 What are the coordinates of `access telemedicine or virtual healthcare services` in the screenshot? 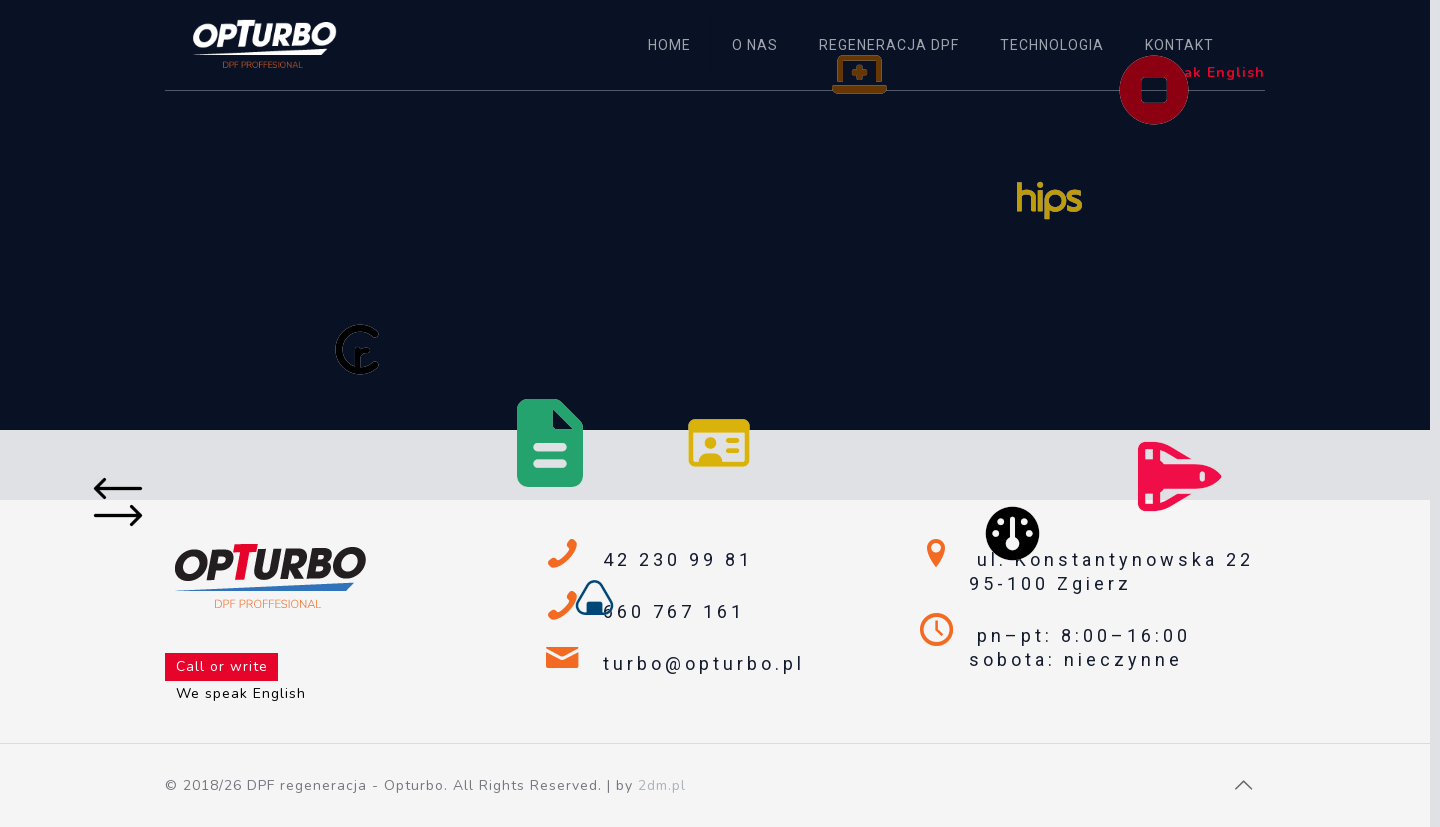 It's located at (859, 74).